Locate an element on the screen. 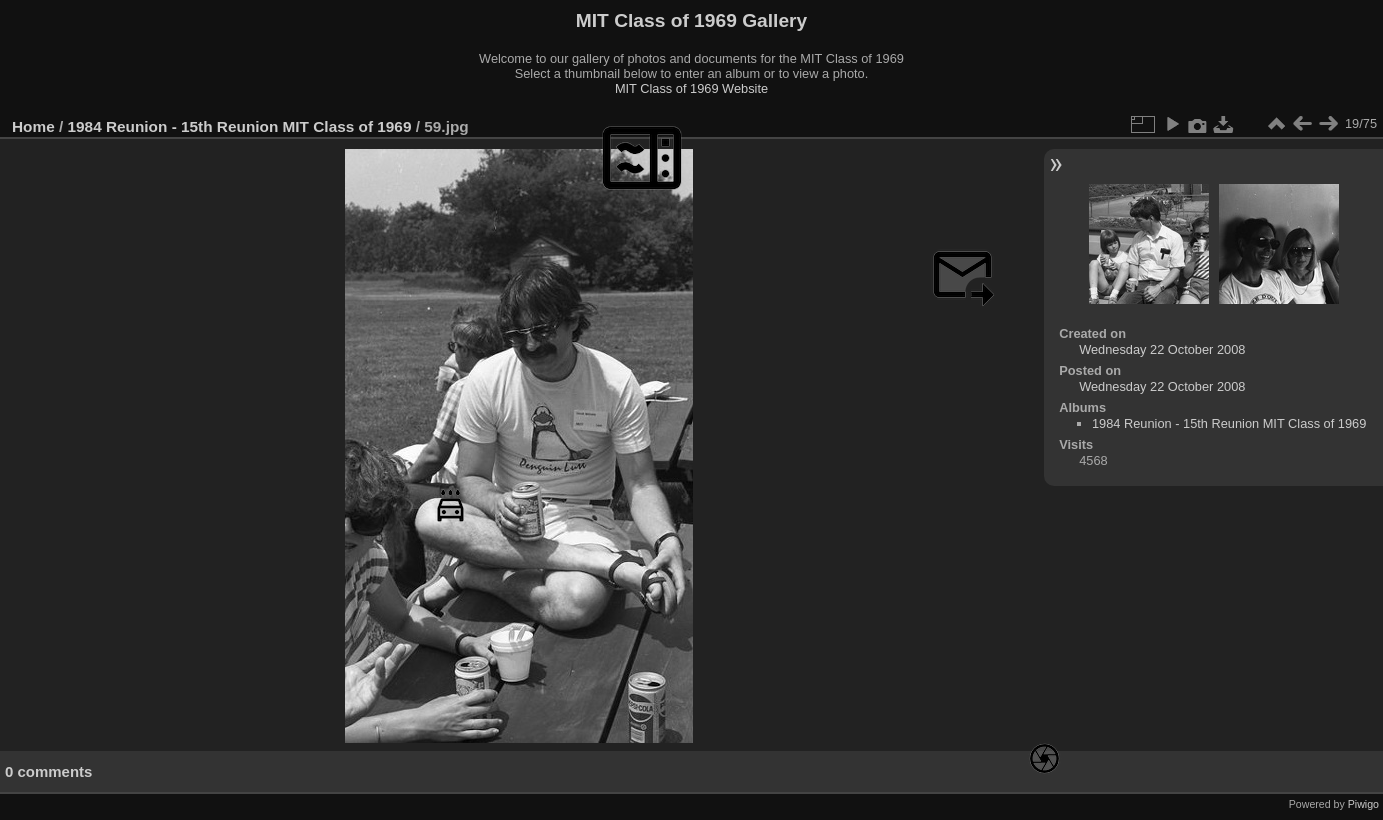 The image size is (1383, 820). access microwave controls or settings is located at coordinates (642, 158).